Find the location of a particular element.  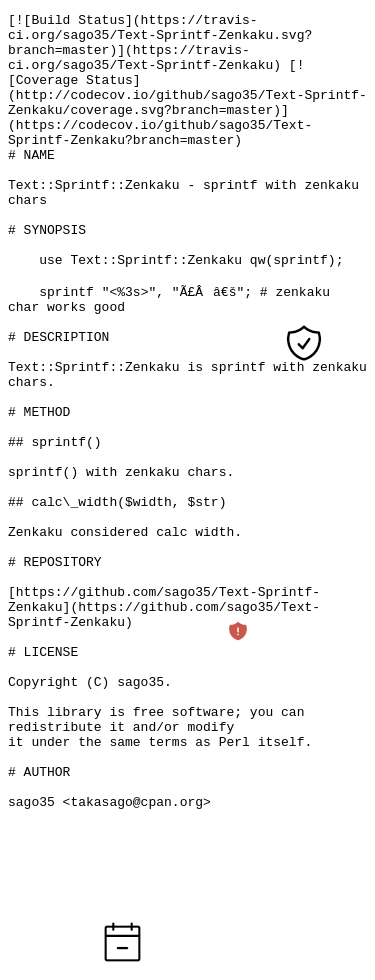

remove an event from your calendar is located at coordinates (122, 943).